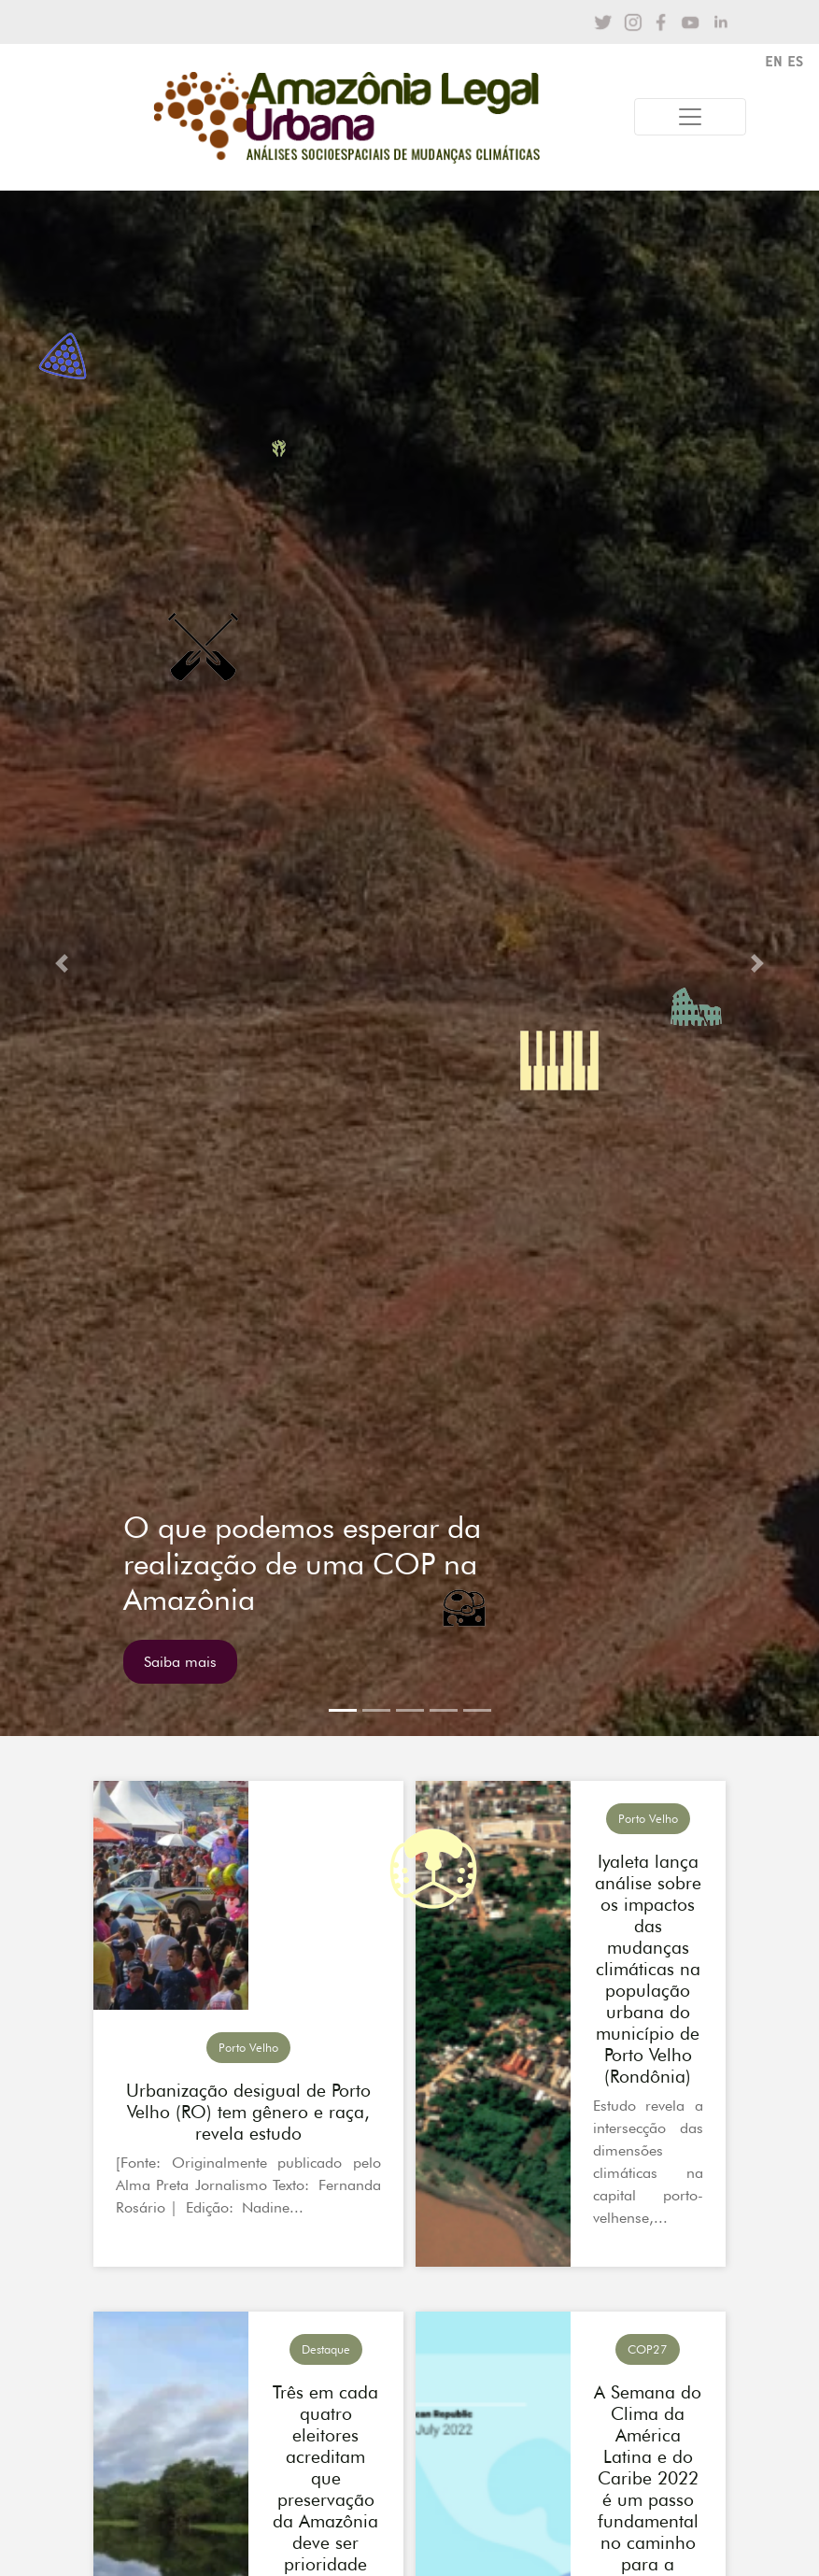 The width and height of the screenshot is (819, 2576). What do you see at coordinates (278, 448) in the screenshot?
I see `indicates a hot streak or trending status` at bounding box center [278, 448].